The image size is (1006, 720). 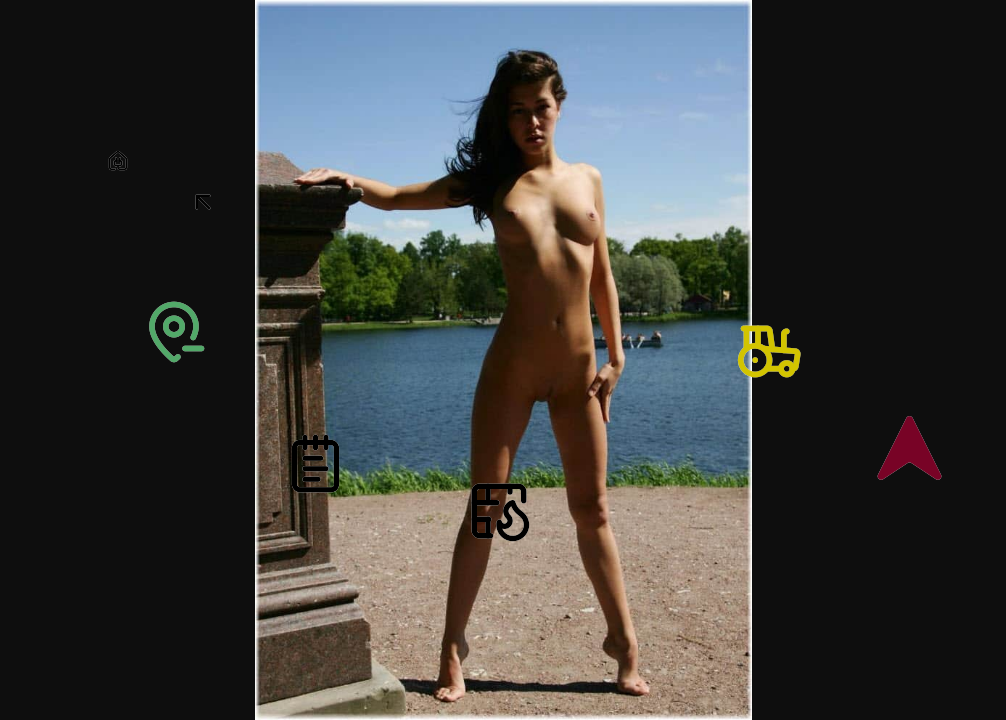 I want to click on start navigation or get directions, so click(x=909, y=451).